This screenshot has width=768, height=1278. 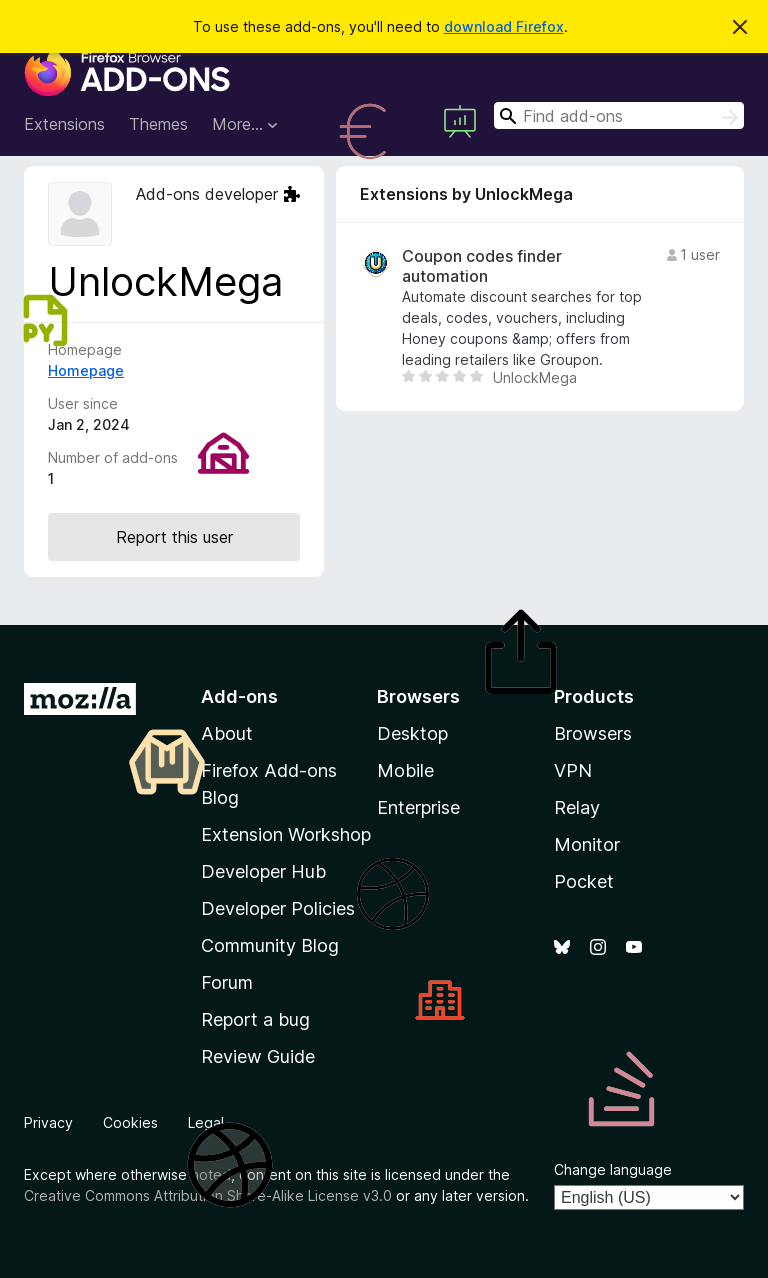 I want to click on view amount in euros, so click(x=367, y=131).